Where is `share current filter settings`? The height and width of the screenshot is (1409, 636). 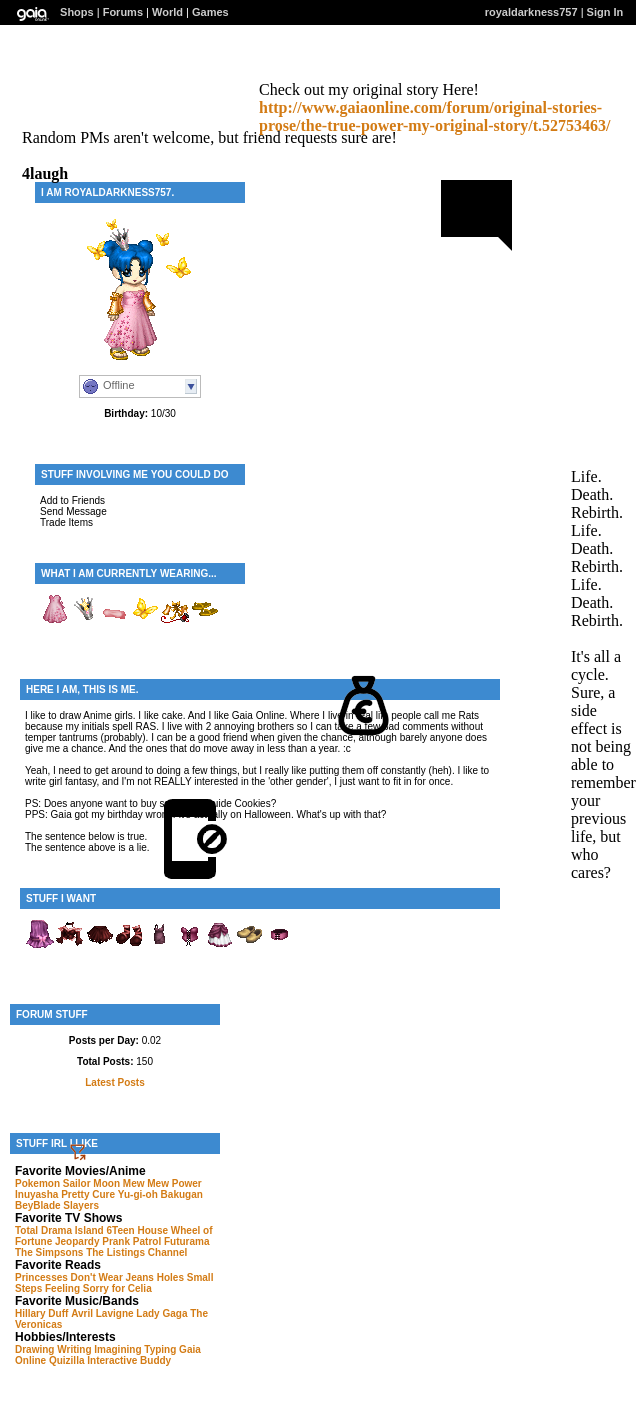 share current filter settings is located at coordinates (77, 1151).